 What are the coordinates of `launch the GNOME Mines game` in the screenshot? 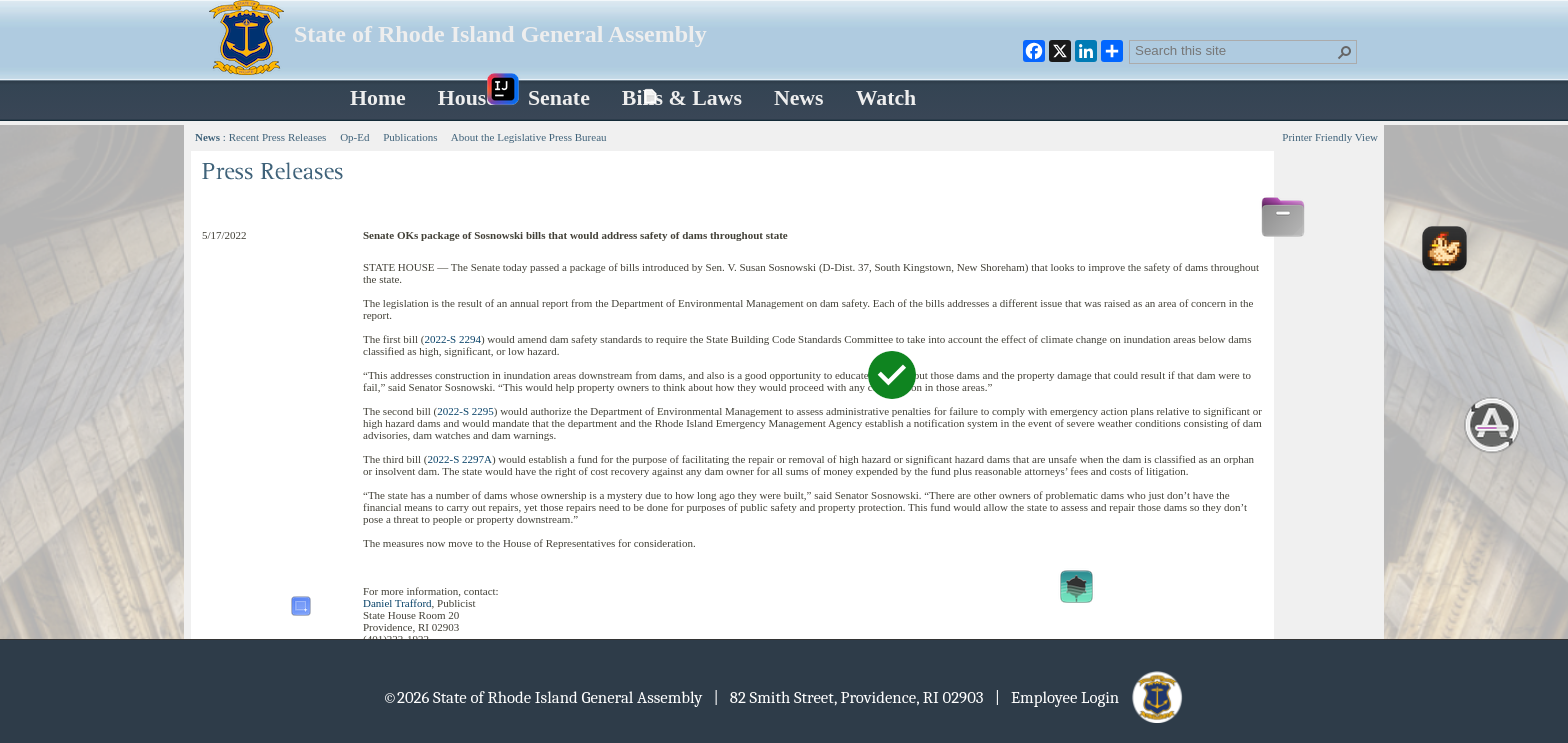 It's located at (1076, 586).